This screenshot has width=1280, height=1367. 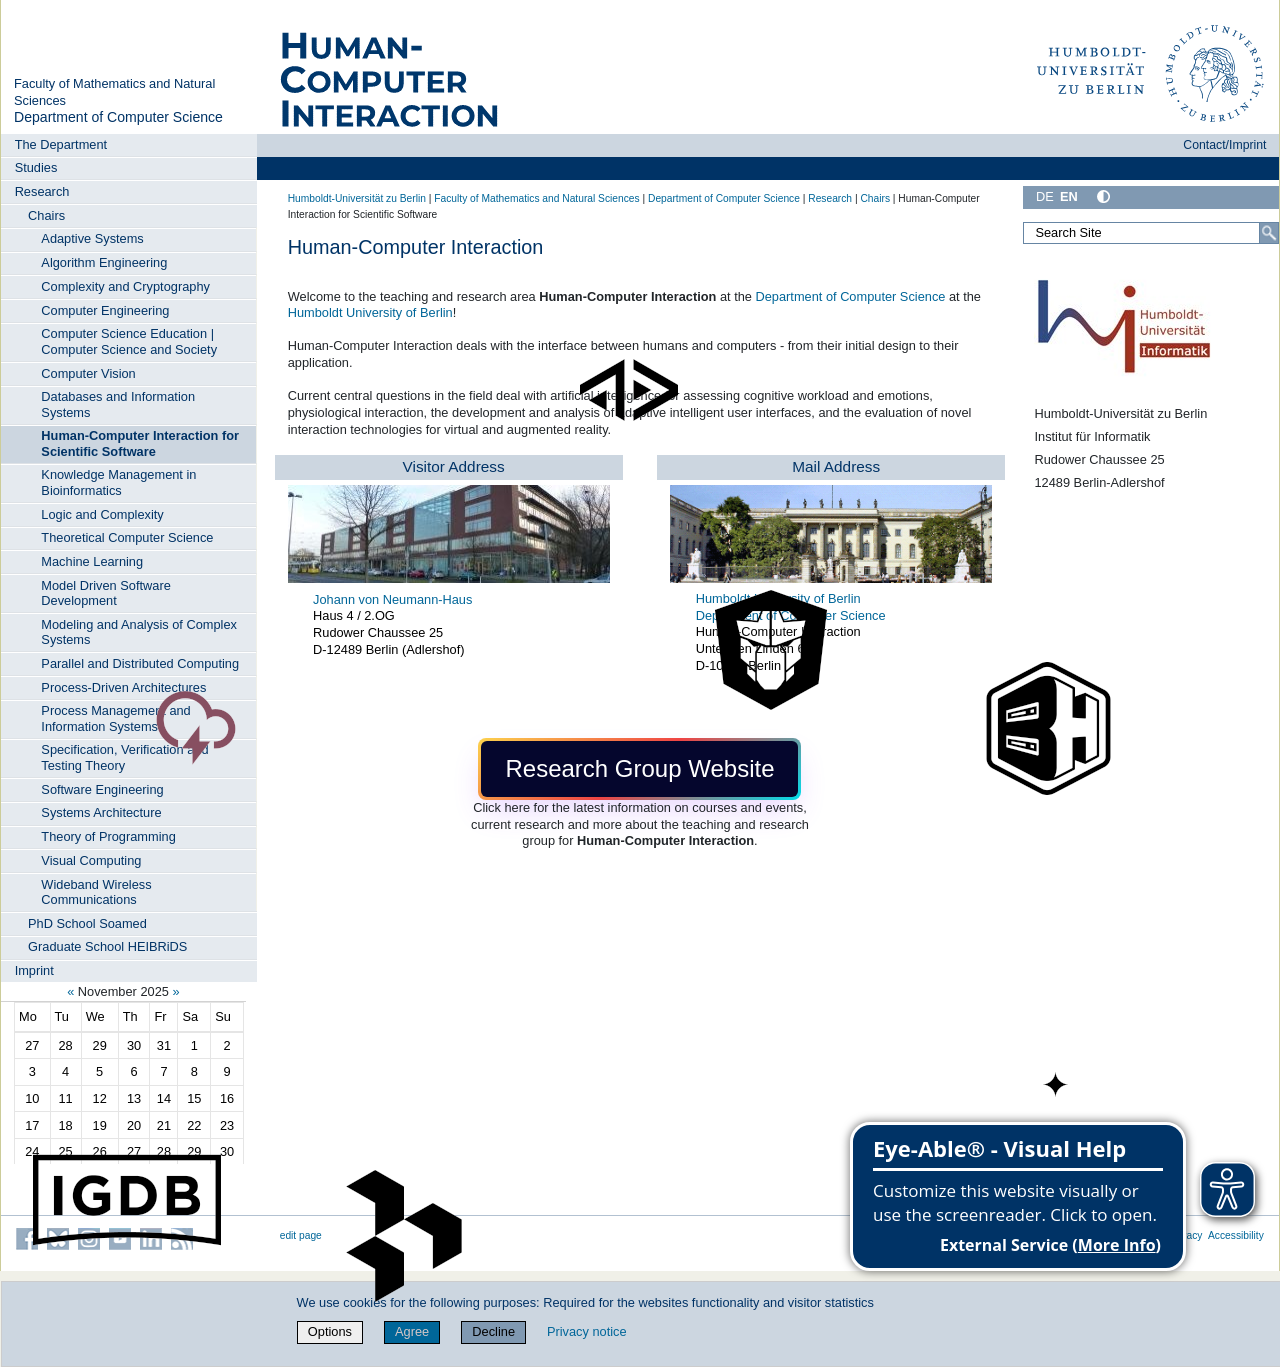 What do you see at coordinates (1055, 1084) in the screenshot?
I see `open Google Gemini AI assistant` at bounding box center [1055, 1084].